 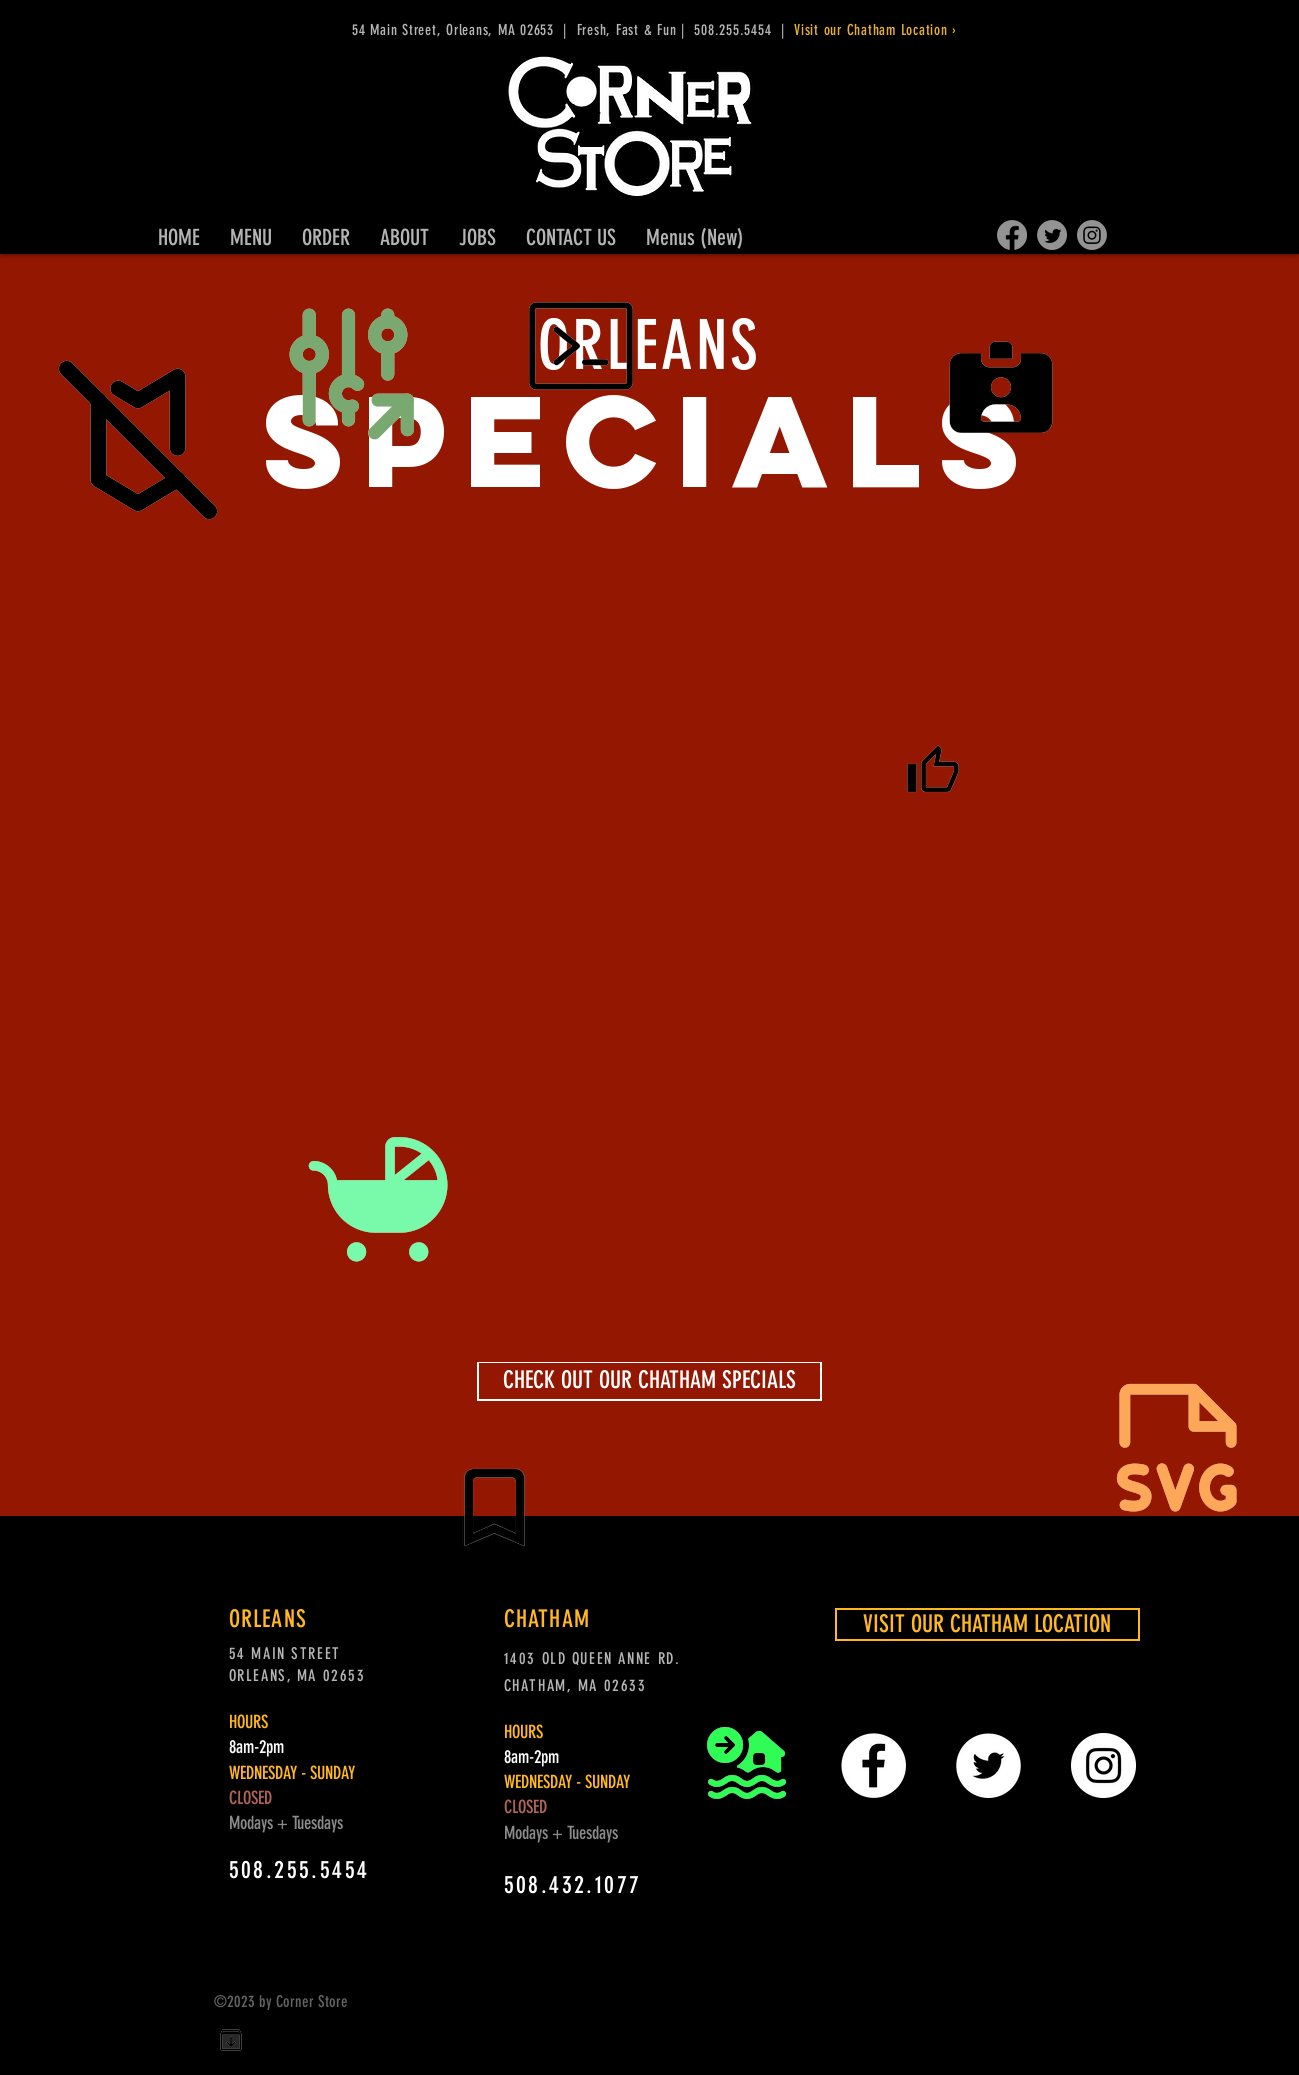 I want to click on open an SVG file, so click(x=1178, y=1453).